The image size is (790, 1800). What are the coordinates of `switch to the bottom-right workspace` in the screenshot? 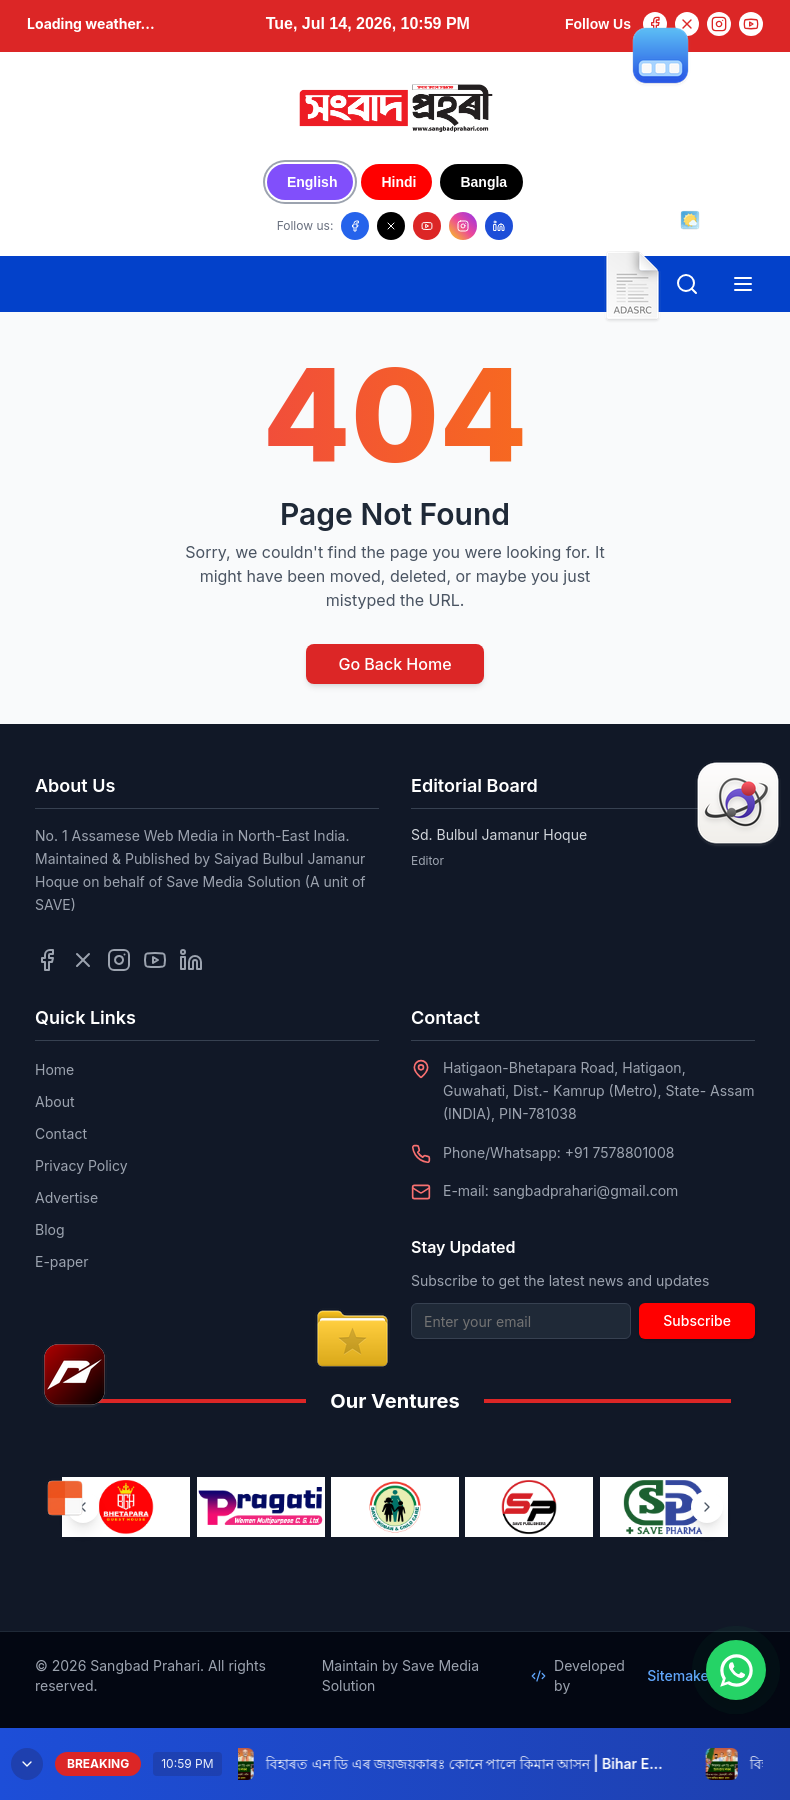 It's located at (65, 1498).